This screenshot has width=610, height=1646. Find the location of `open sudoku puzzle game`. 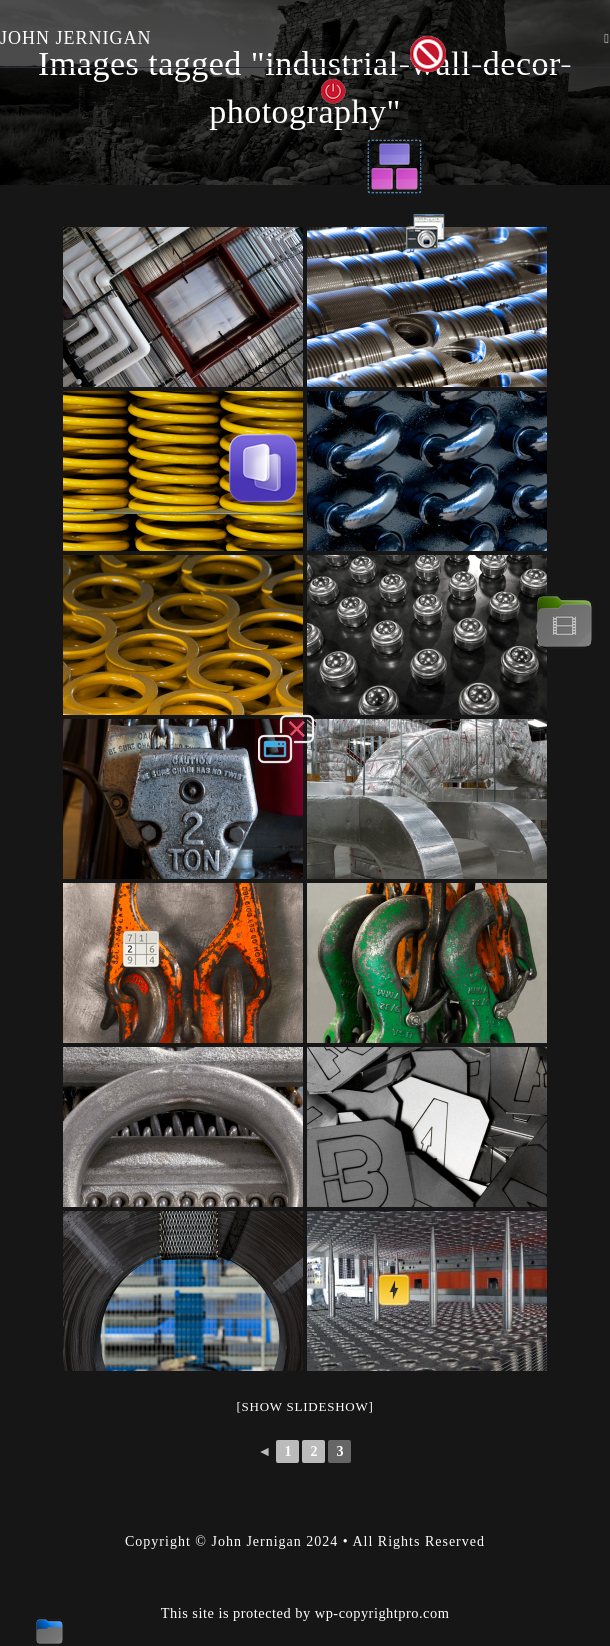

open sudoku puzzle game is located at coordinates (141, 949).